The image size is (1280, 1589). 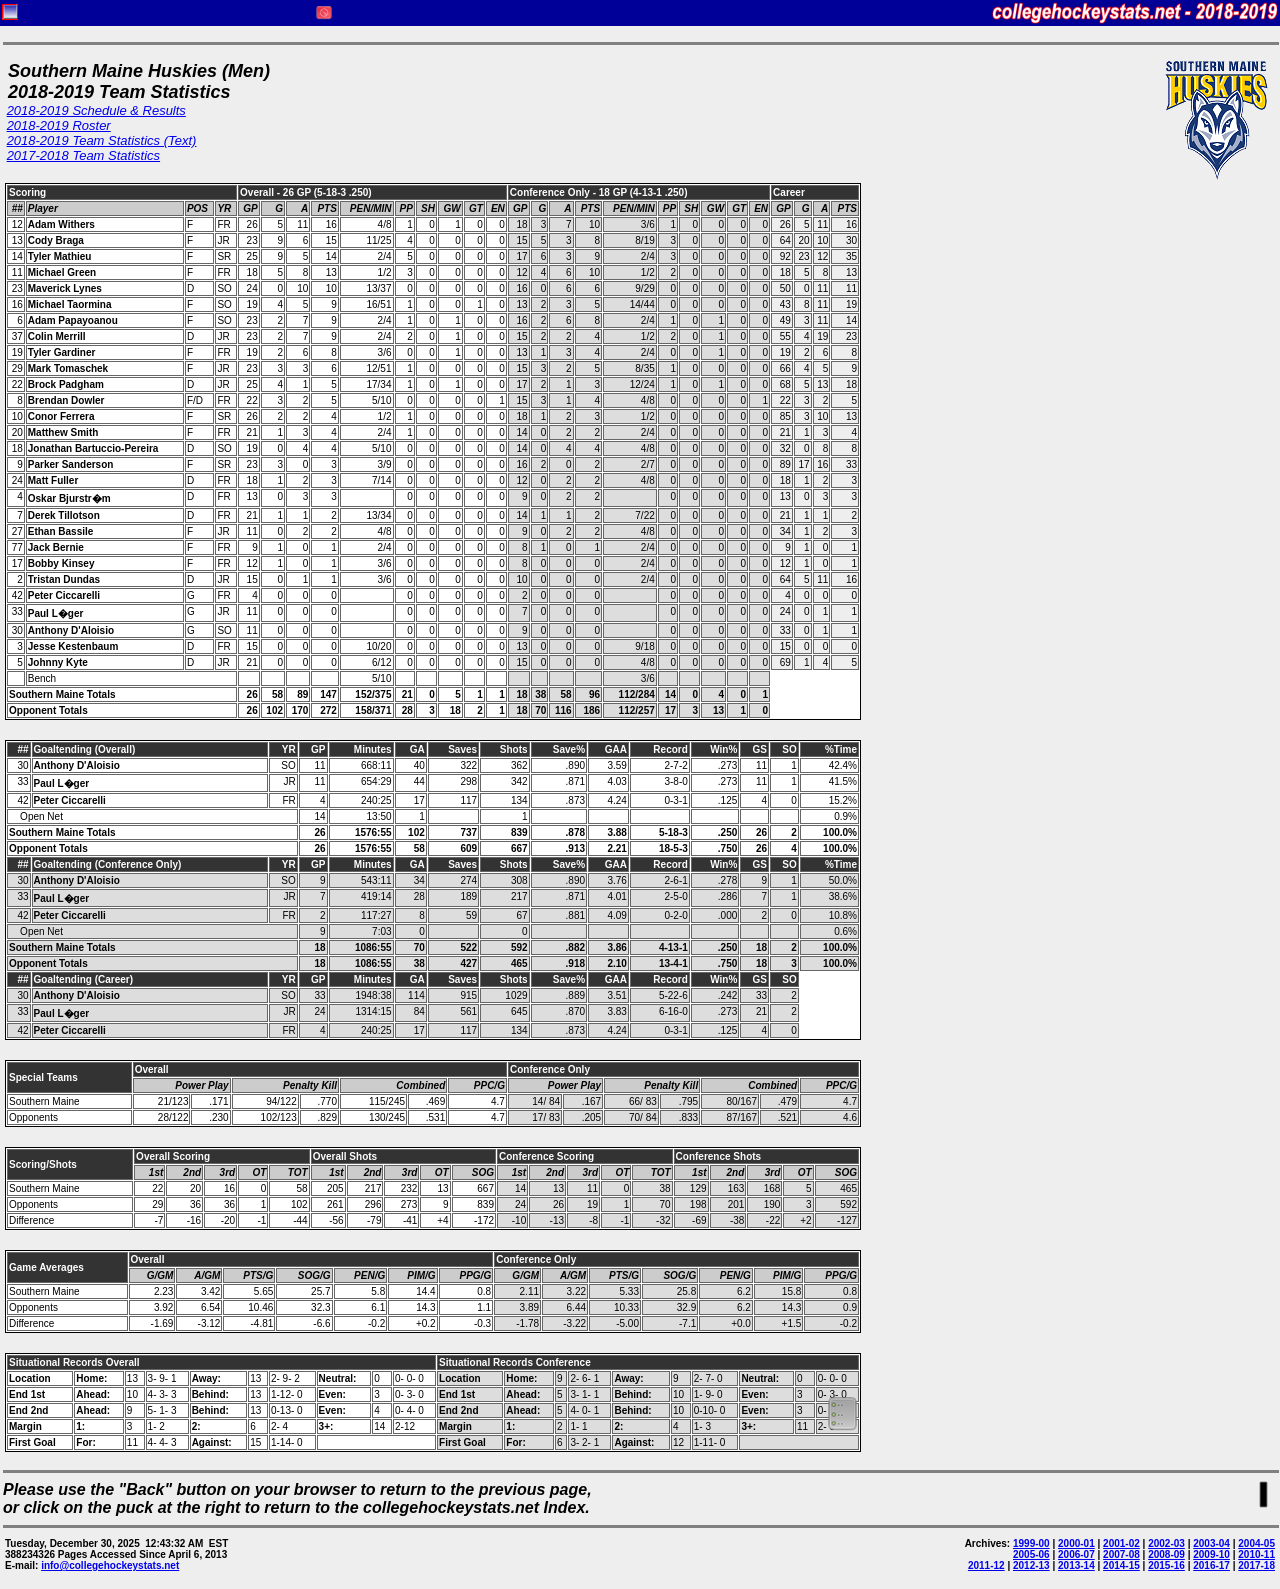 I want to click on indicates a missing or unavailable image, so click(x=324, y=12).